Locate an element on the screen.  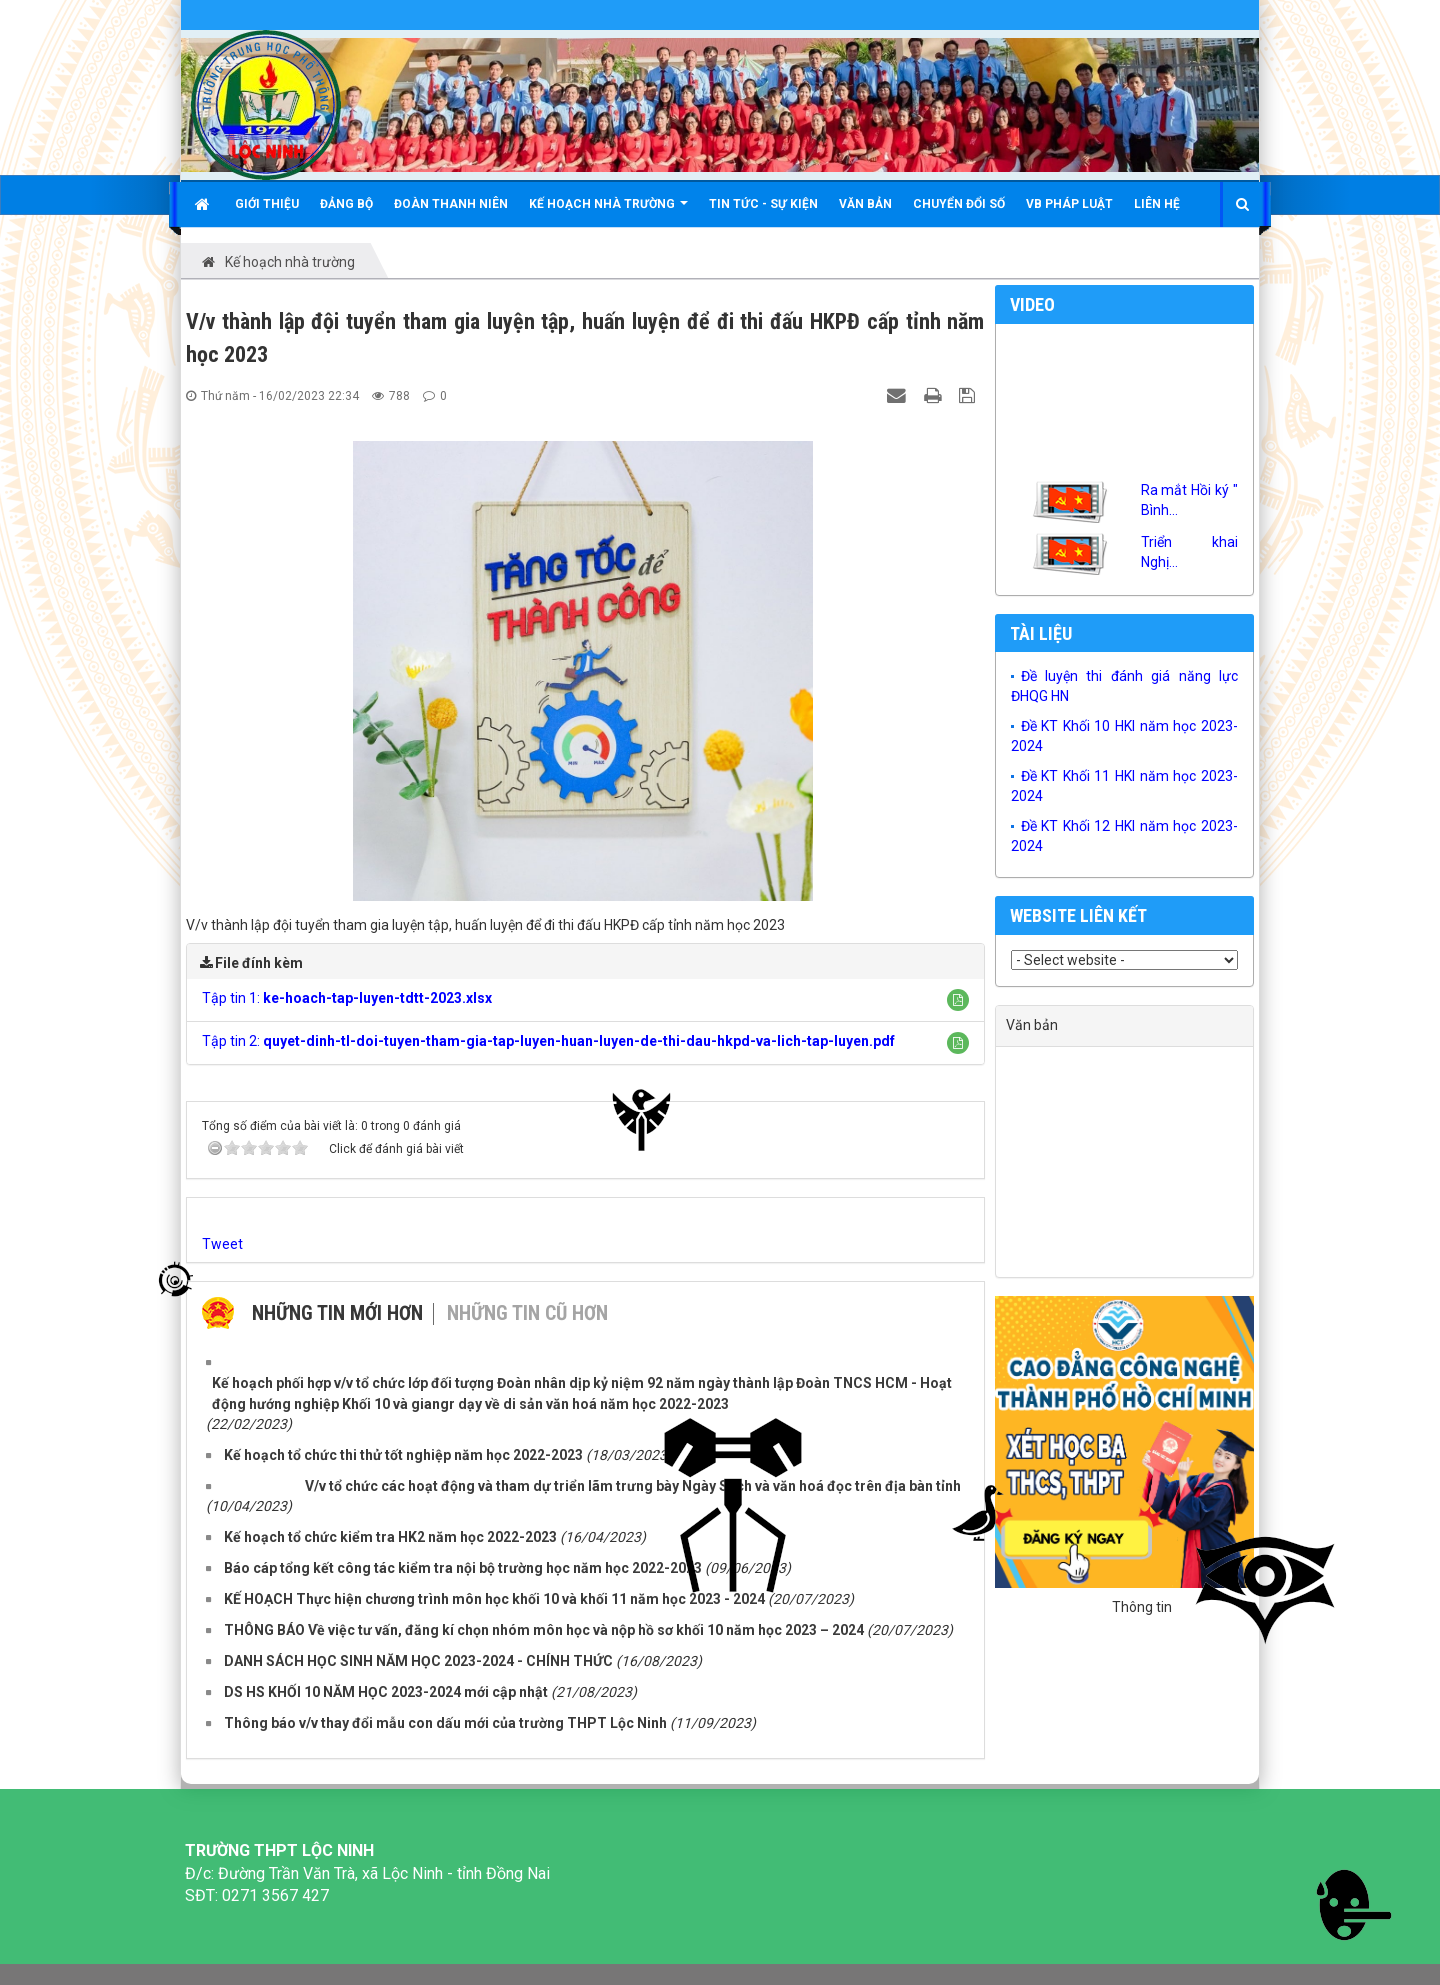
sheikah tribe symbol from the legend of zelda series is located at coordinates (1264, 1582).